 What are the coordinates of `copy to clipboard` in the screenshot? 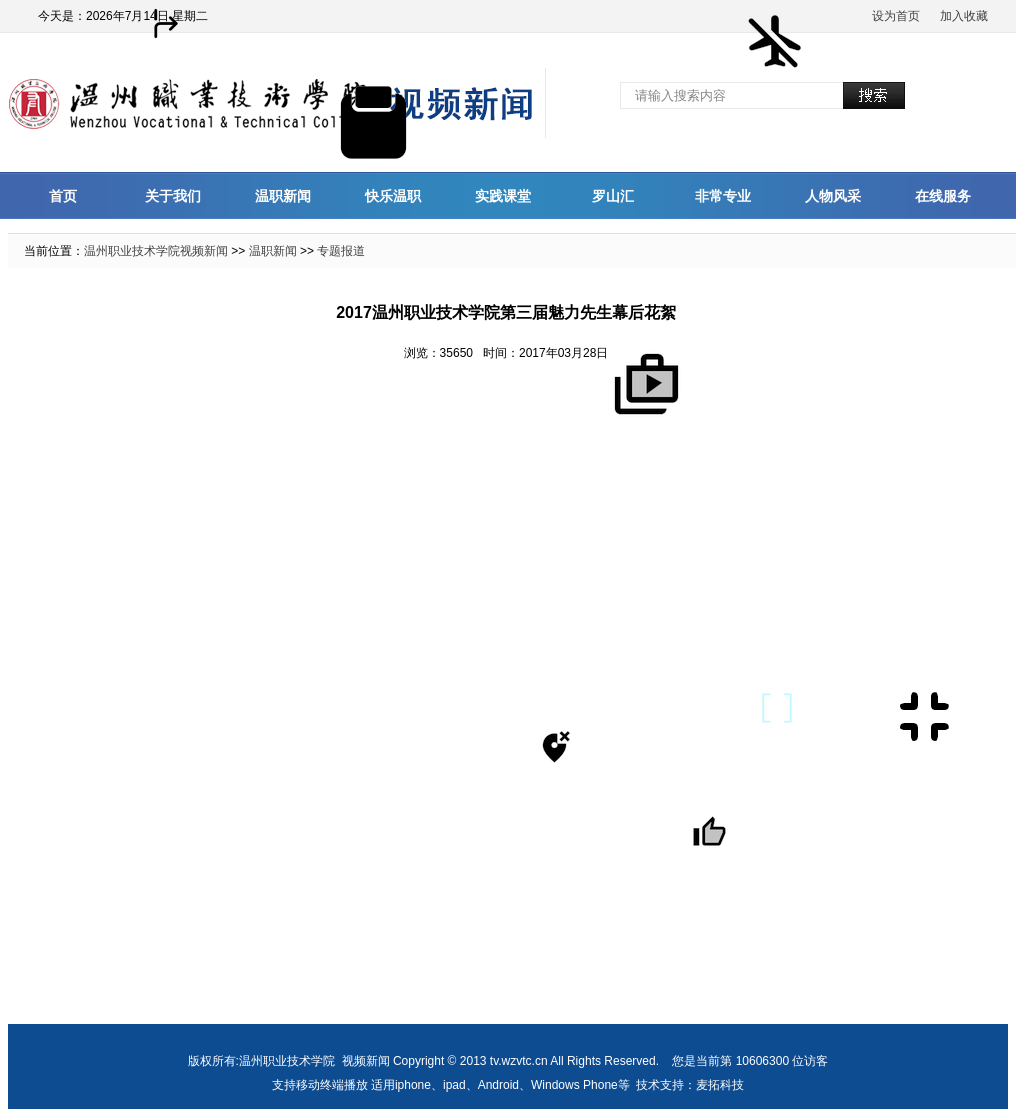 It's located at (373, 122).